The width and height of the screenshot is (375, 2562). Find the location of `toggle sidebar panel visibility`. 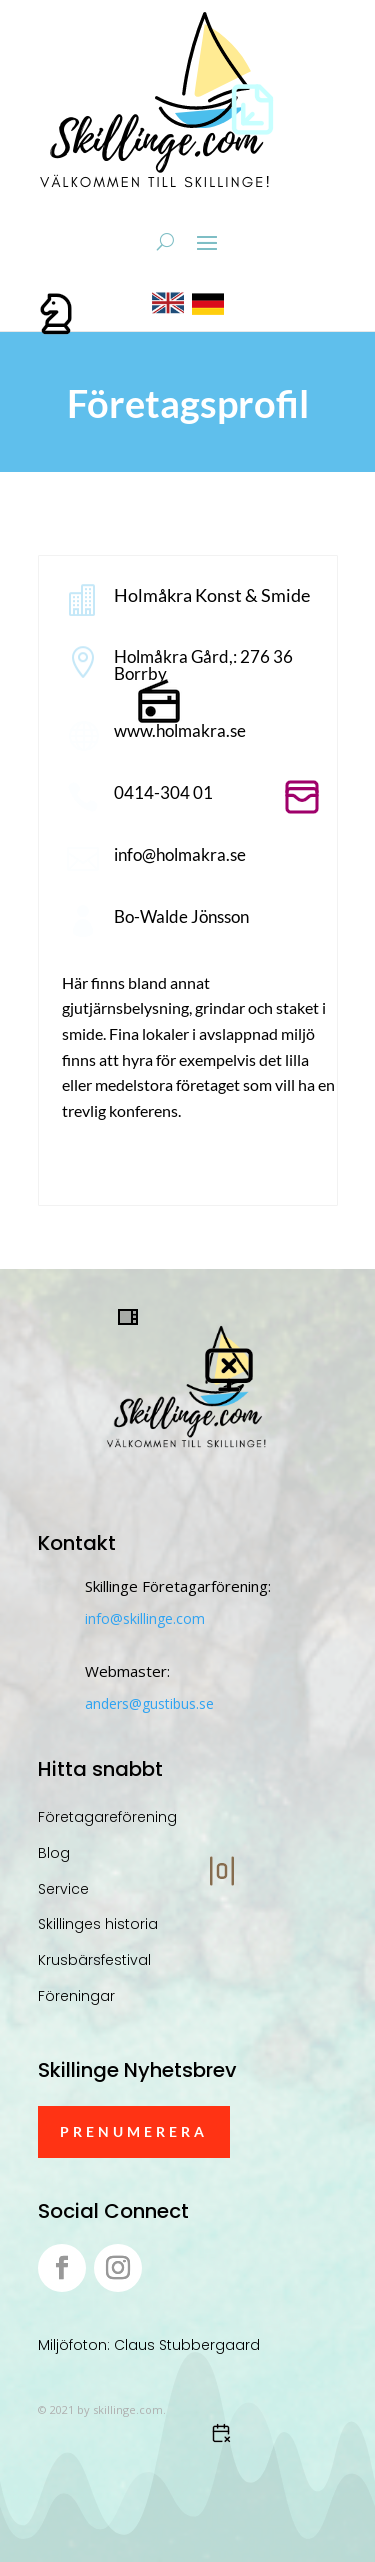

toggle sidebar panel visibility is located at coordinates (128, 1317).